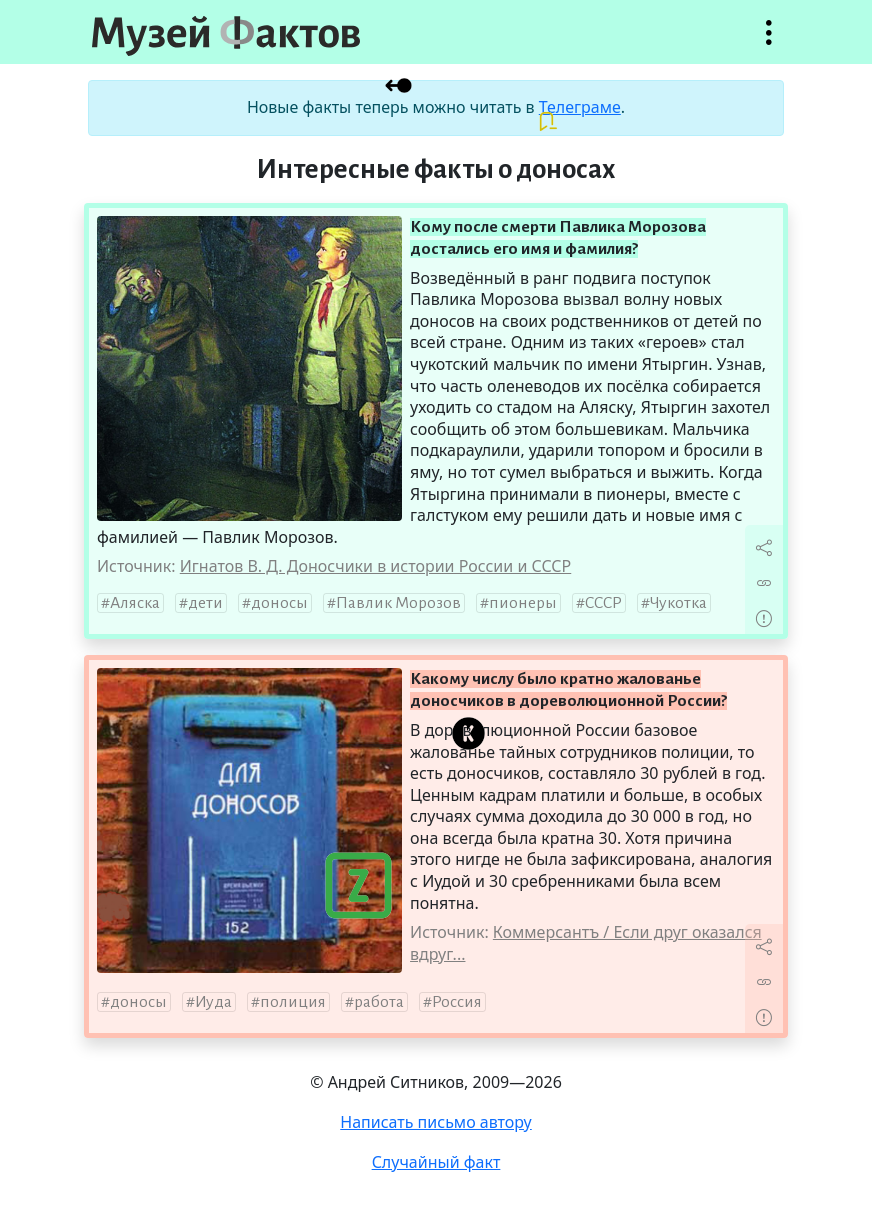  Describe the element at coordinates (468, 733) in the screenshot. I see `indicates a keyboard shortcut or hotkey` at that location.